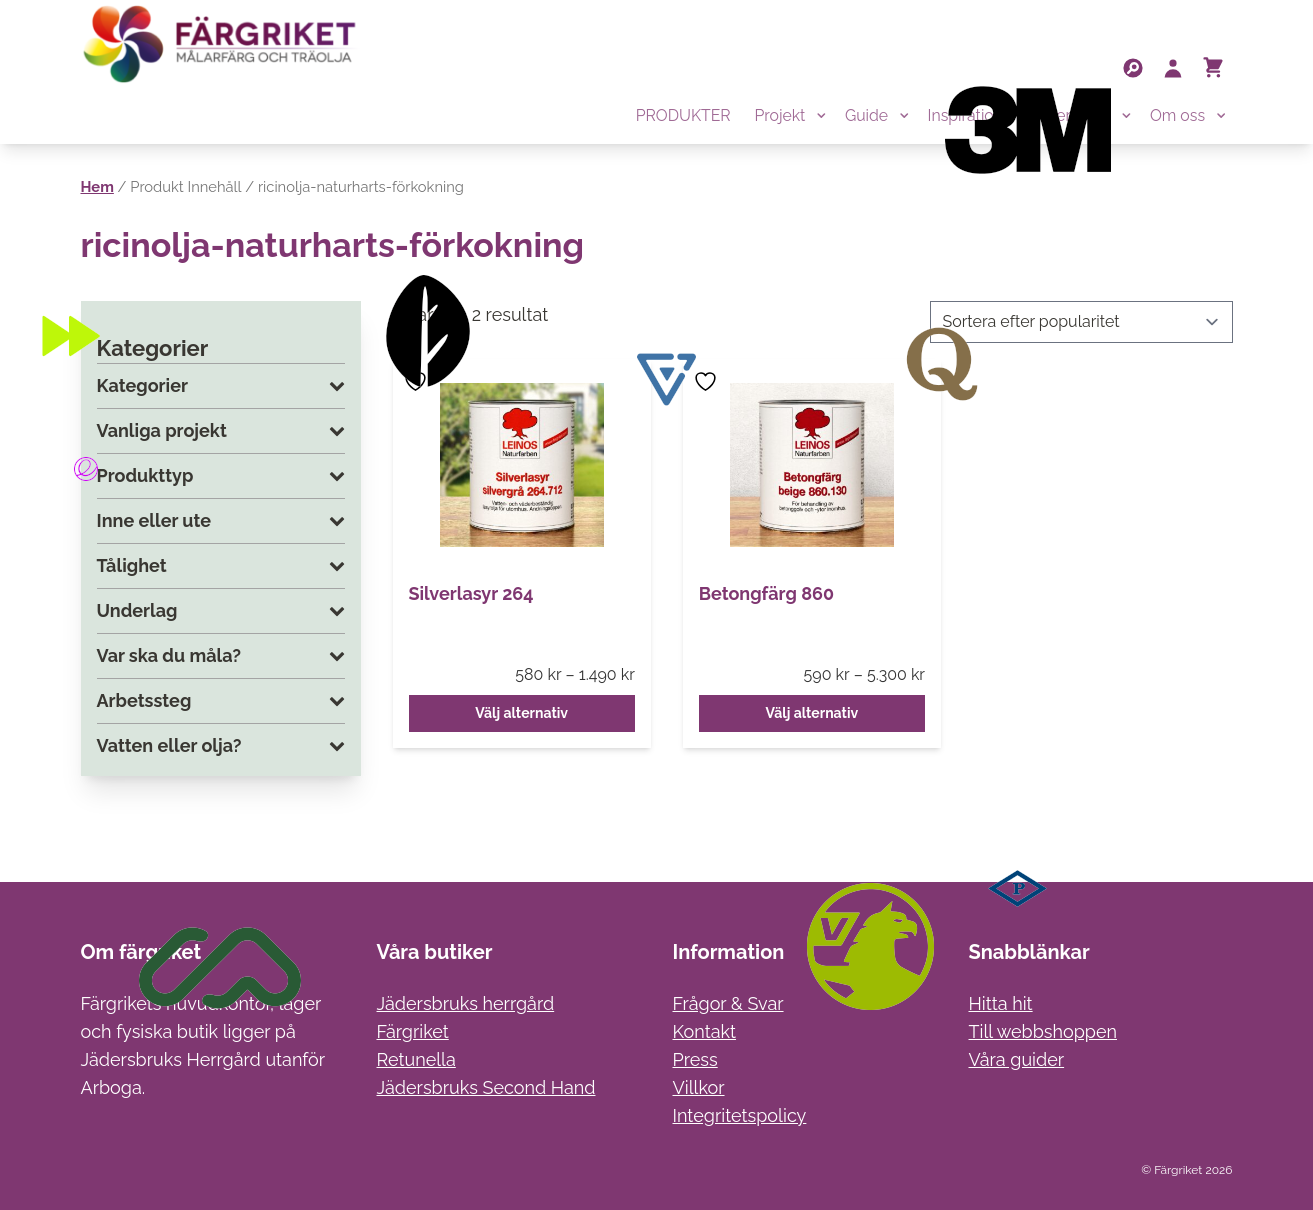 Image resolution: width=1313 pixels, height=1210 pixels. What do you see at coordinates (86, 469) in the screenshot?
I see `elementary OS branding logo` at bounding box center [86, 469].